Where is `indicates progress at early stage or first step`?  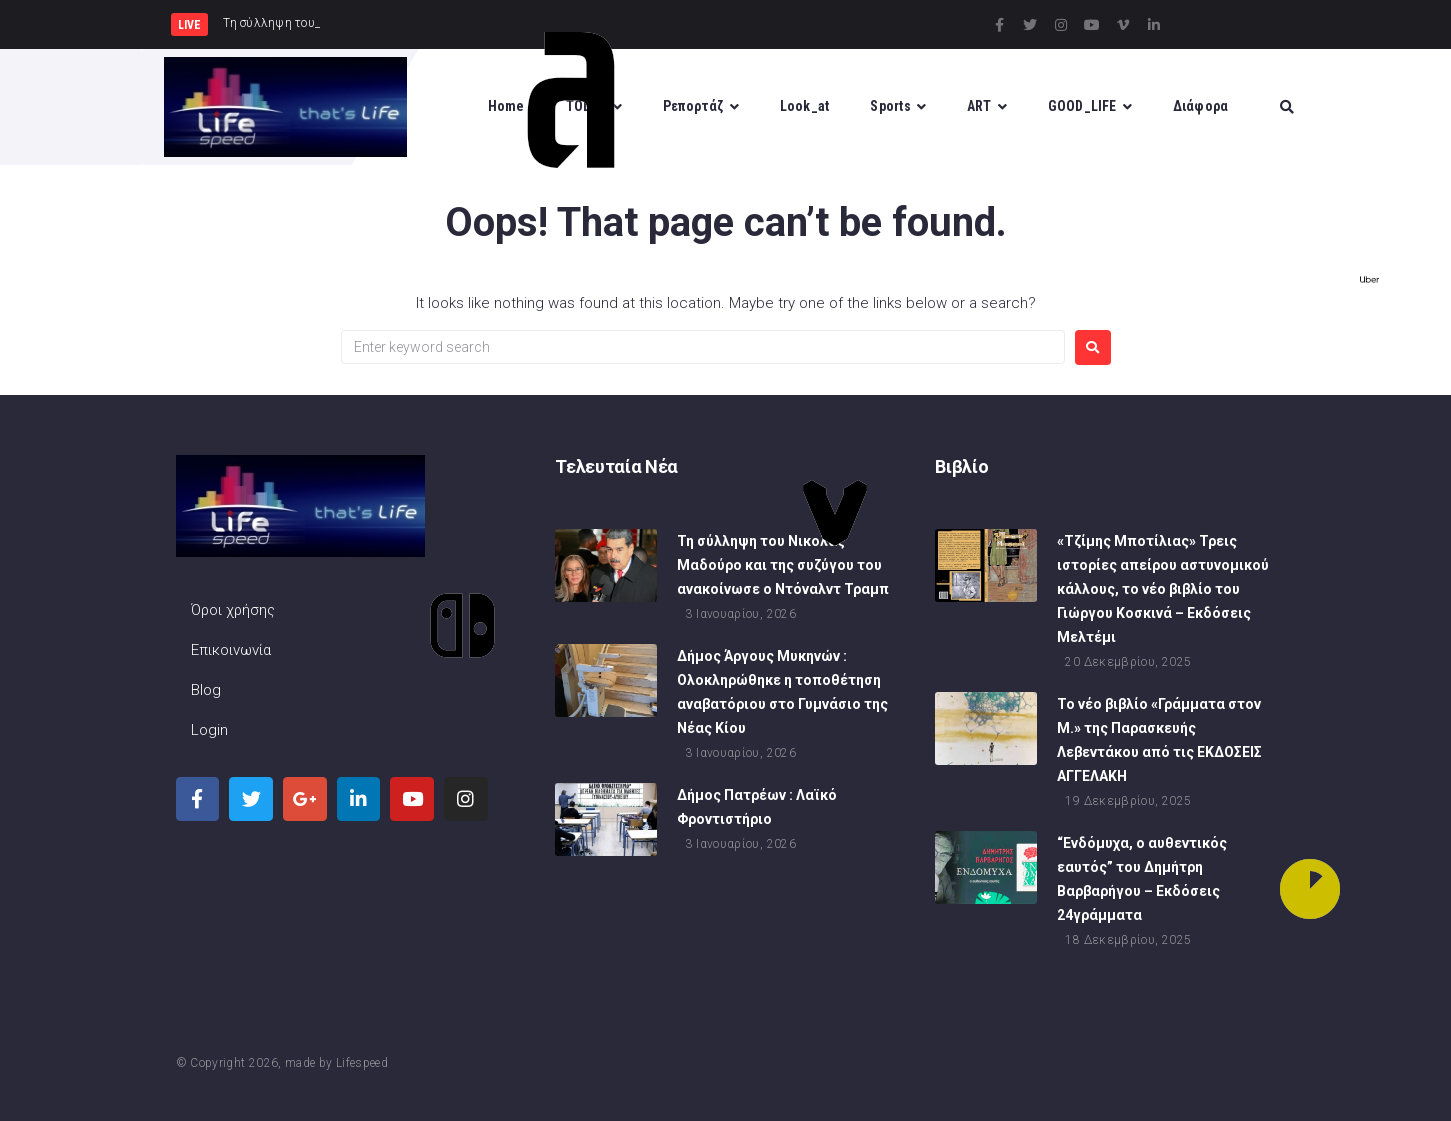
indicates progress at early stage or first step is located at coordinates (1310, 889).